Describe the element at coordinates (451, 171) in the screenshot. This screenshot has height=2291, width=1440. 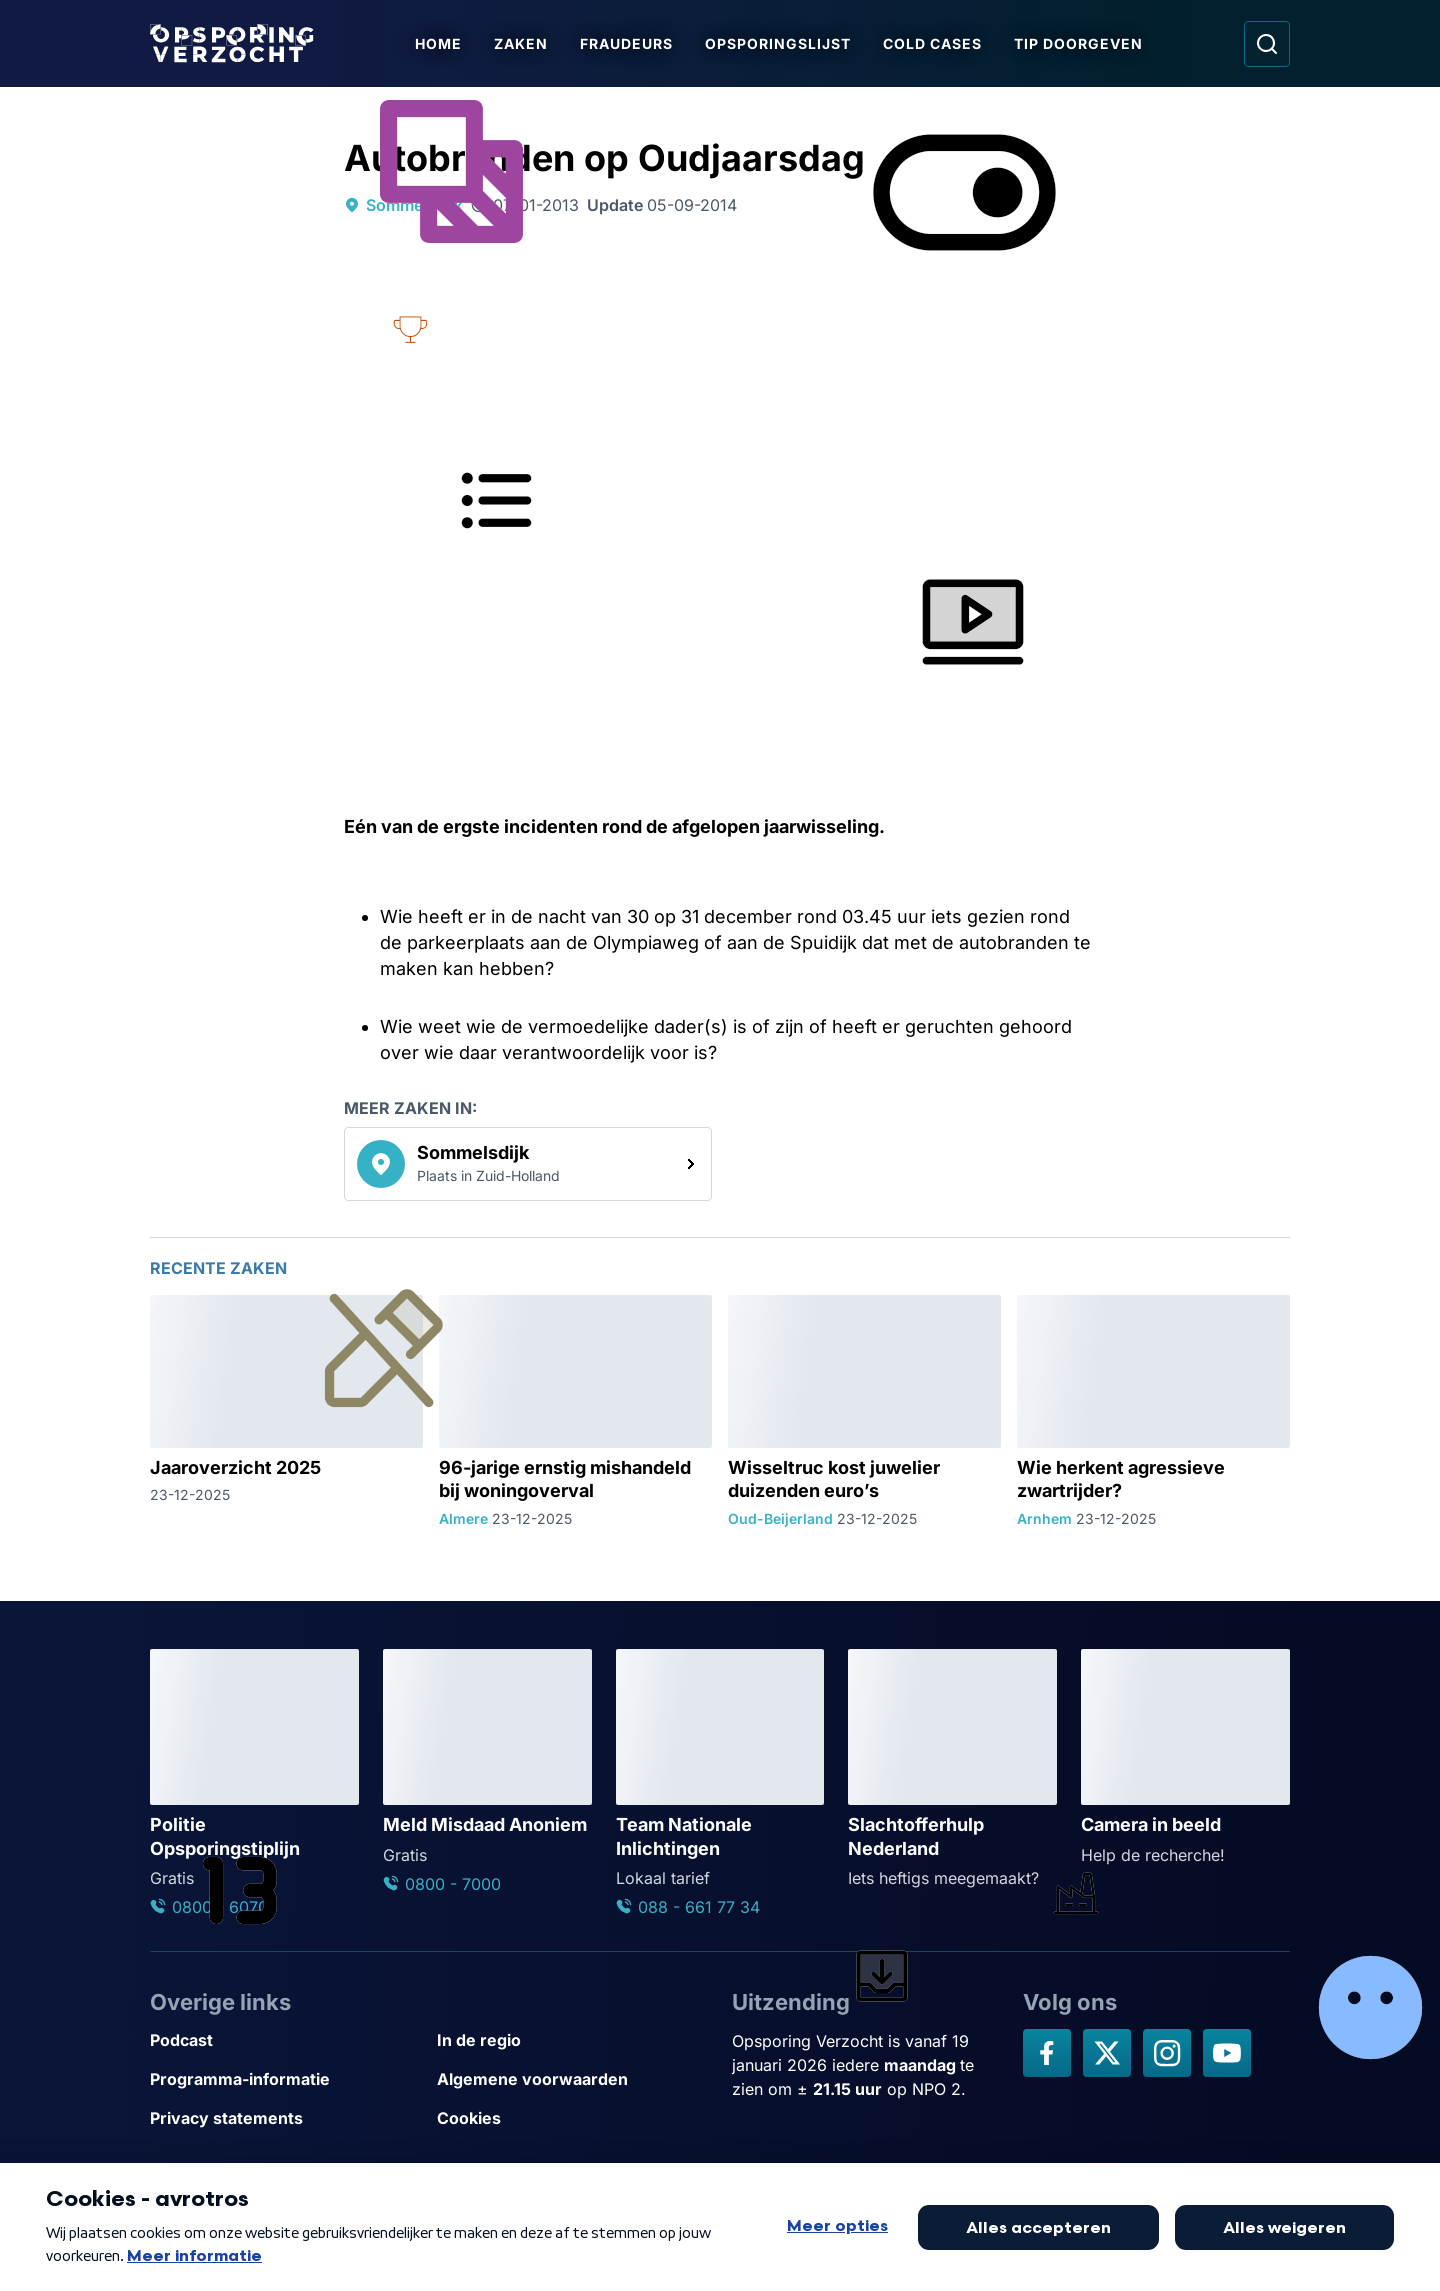
I see `remove selected layer or element` at that location.